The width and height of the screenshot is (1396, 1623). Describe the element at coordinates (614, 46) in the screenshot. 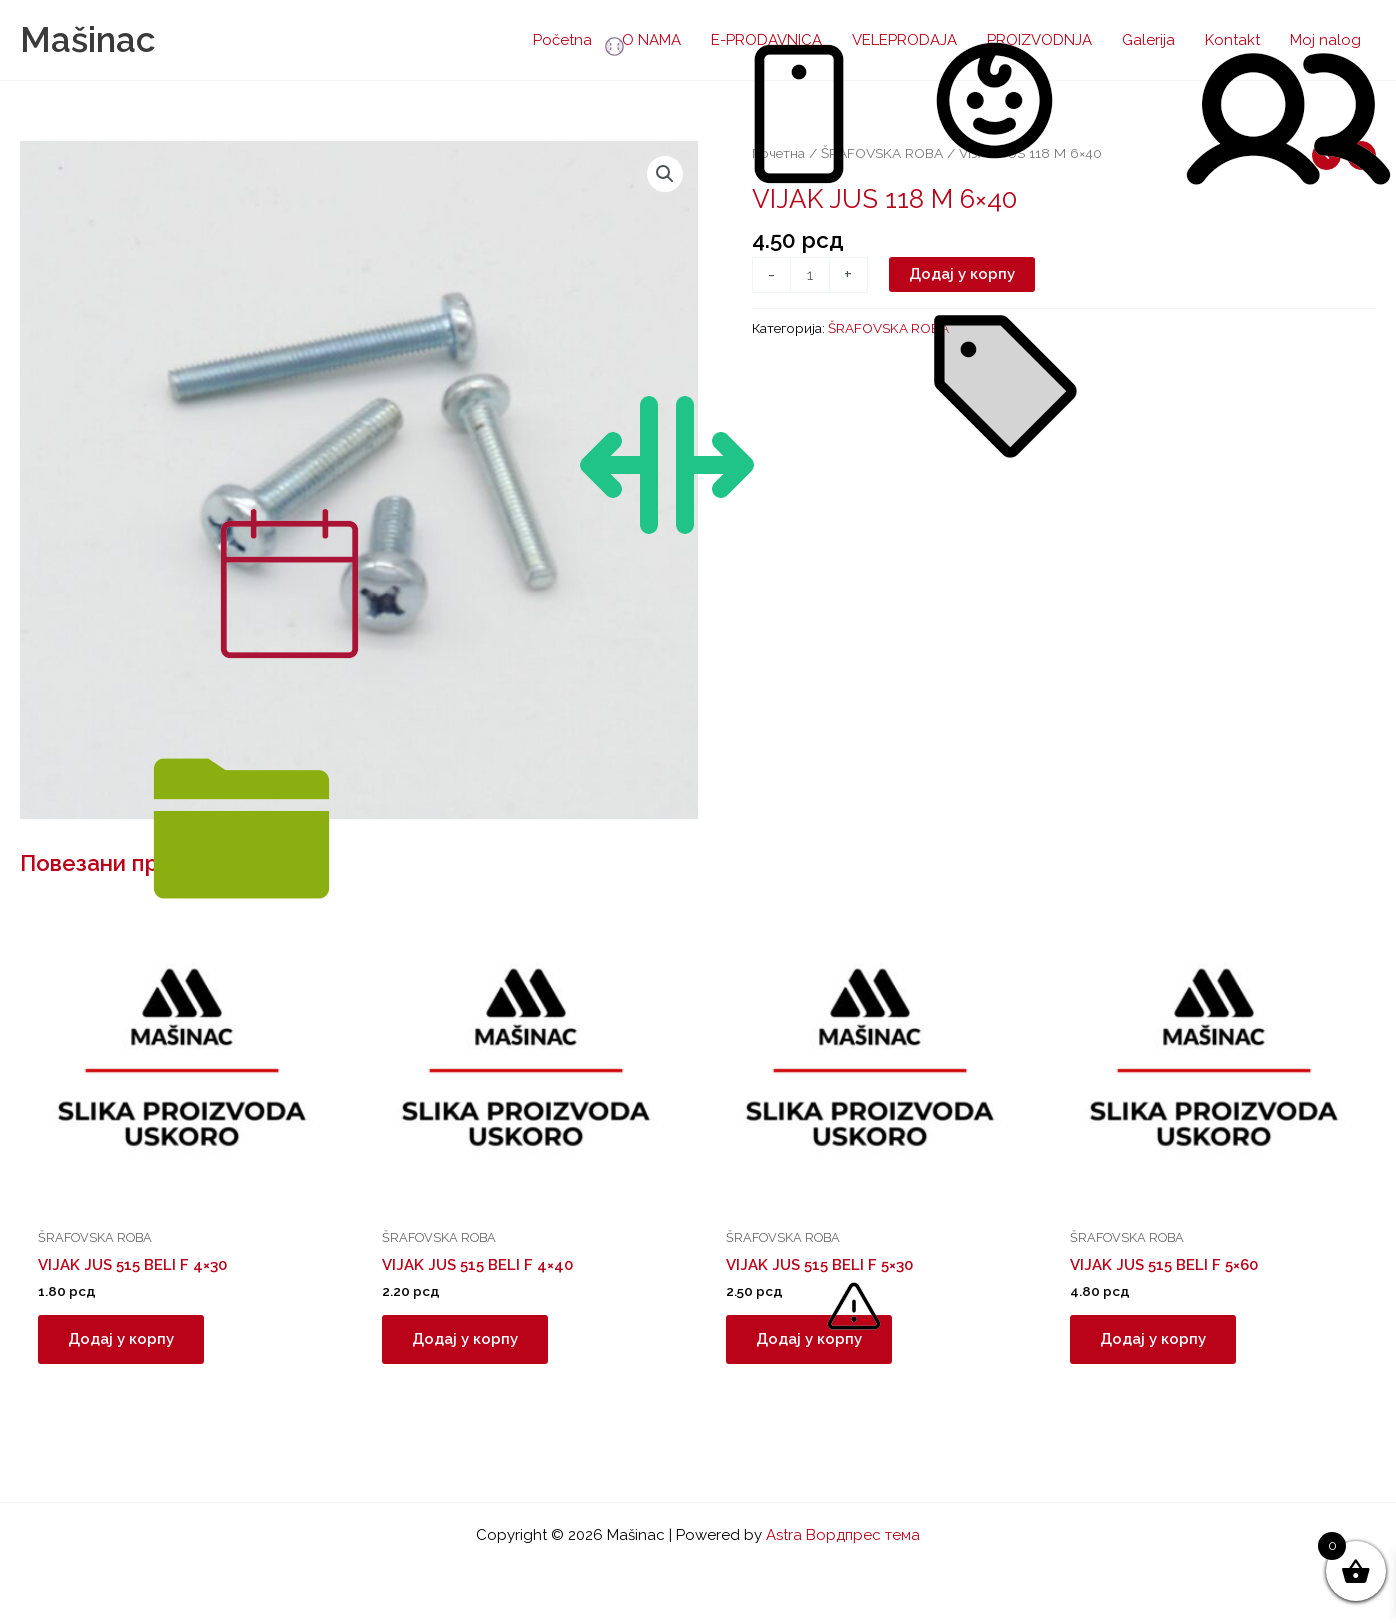

I see `view baseball scores or stats` at that location.